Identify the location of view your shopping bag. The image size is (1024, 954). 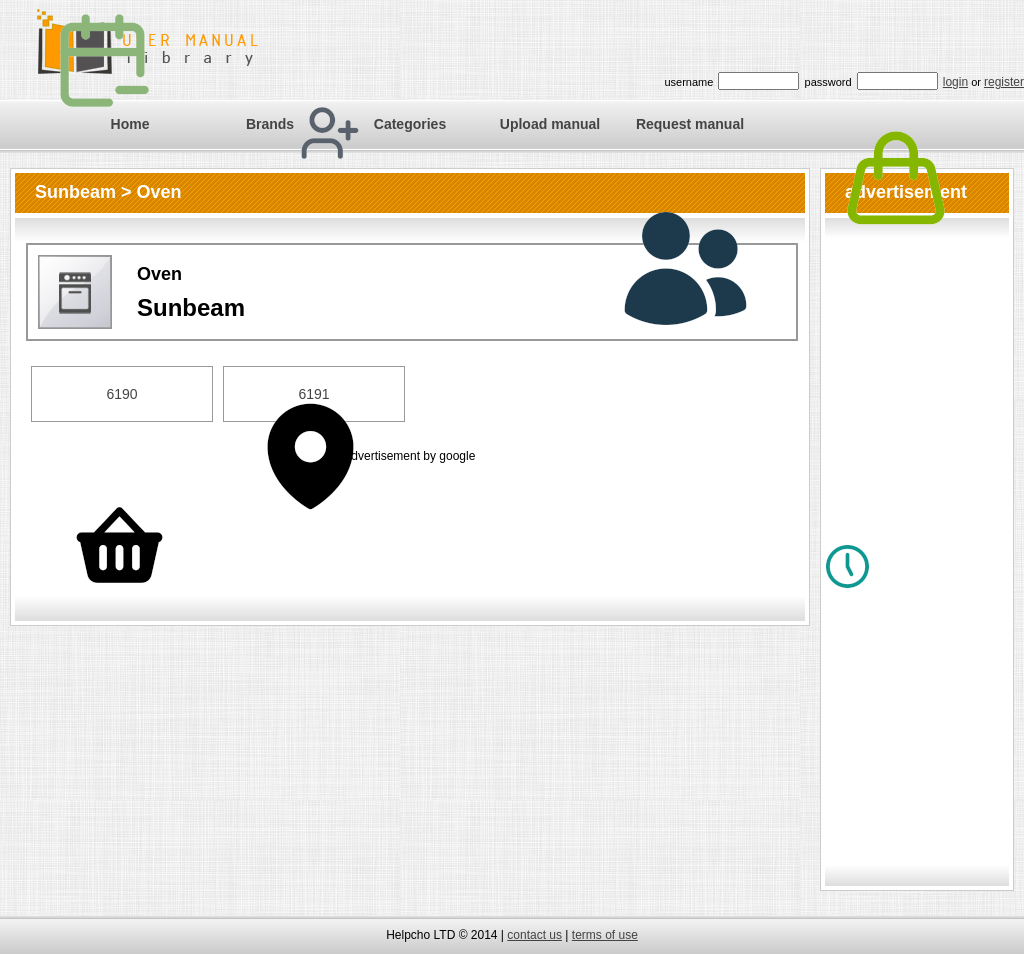
(896, 180).